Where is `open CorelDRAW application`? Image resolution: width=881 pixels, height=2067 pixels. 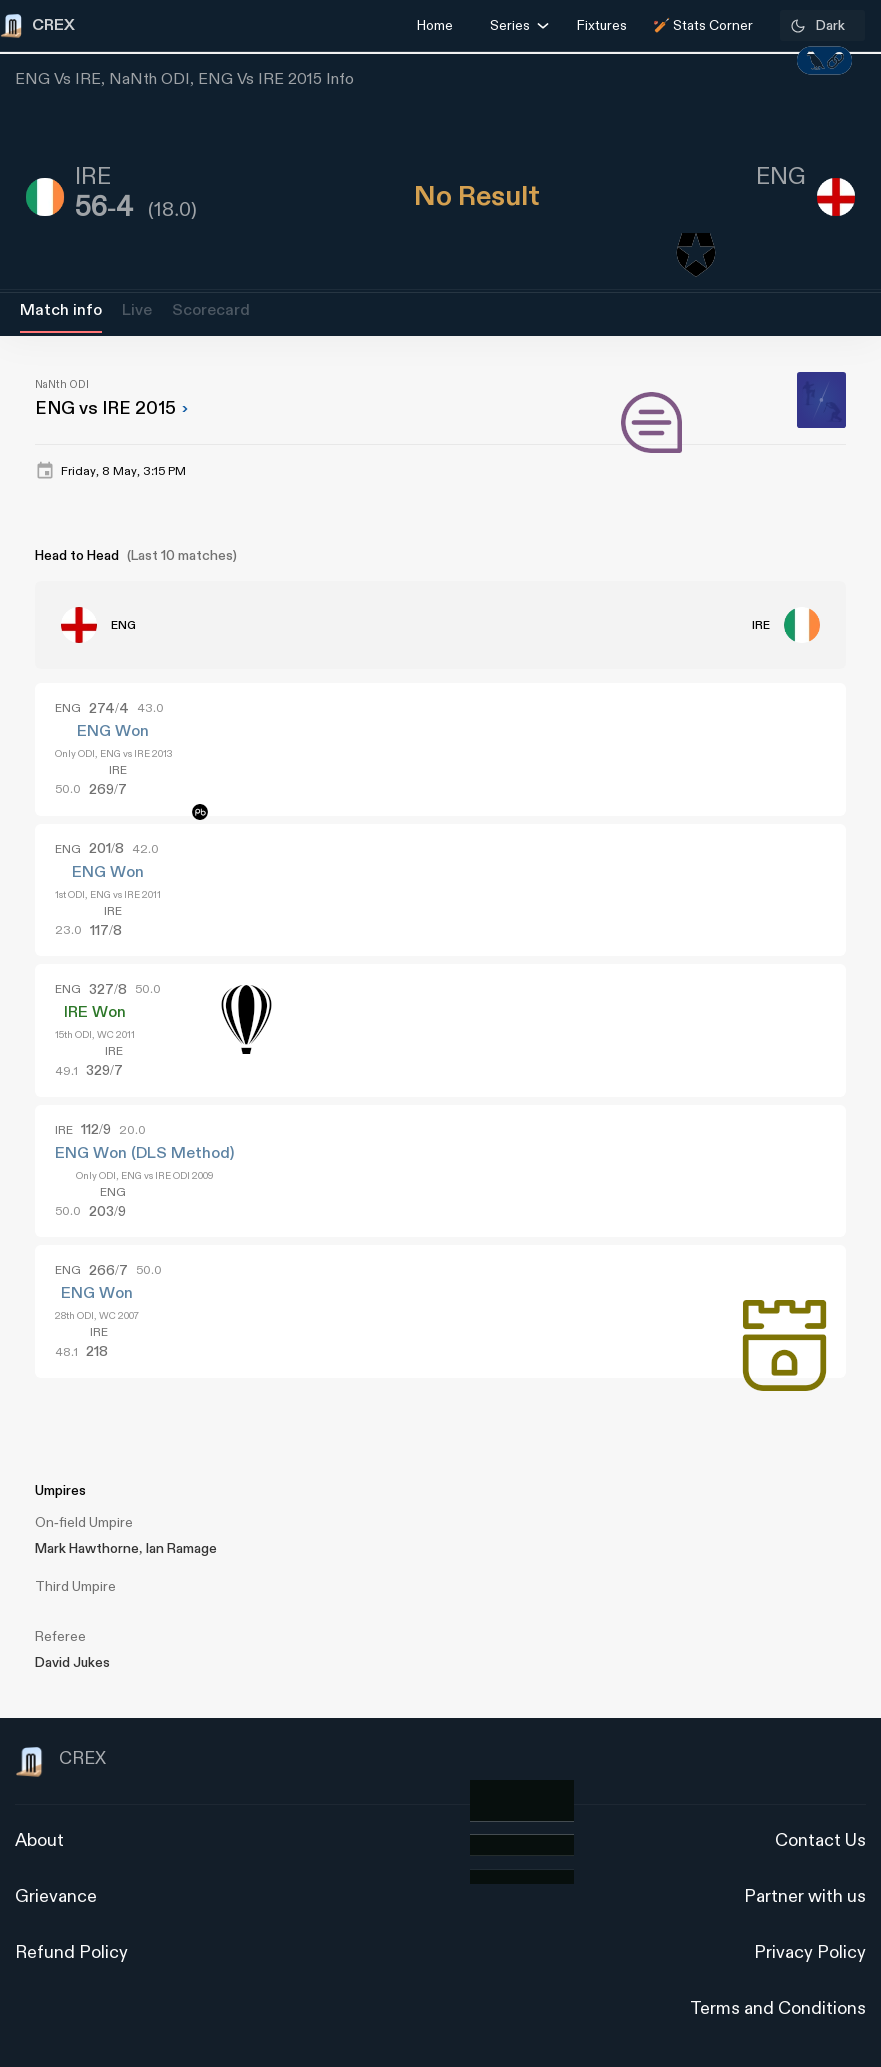
open CorelDRAW application is located at coordinates (246, 1019).